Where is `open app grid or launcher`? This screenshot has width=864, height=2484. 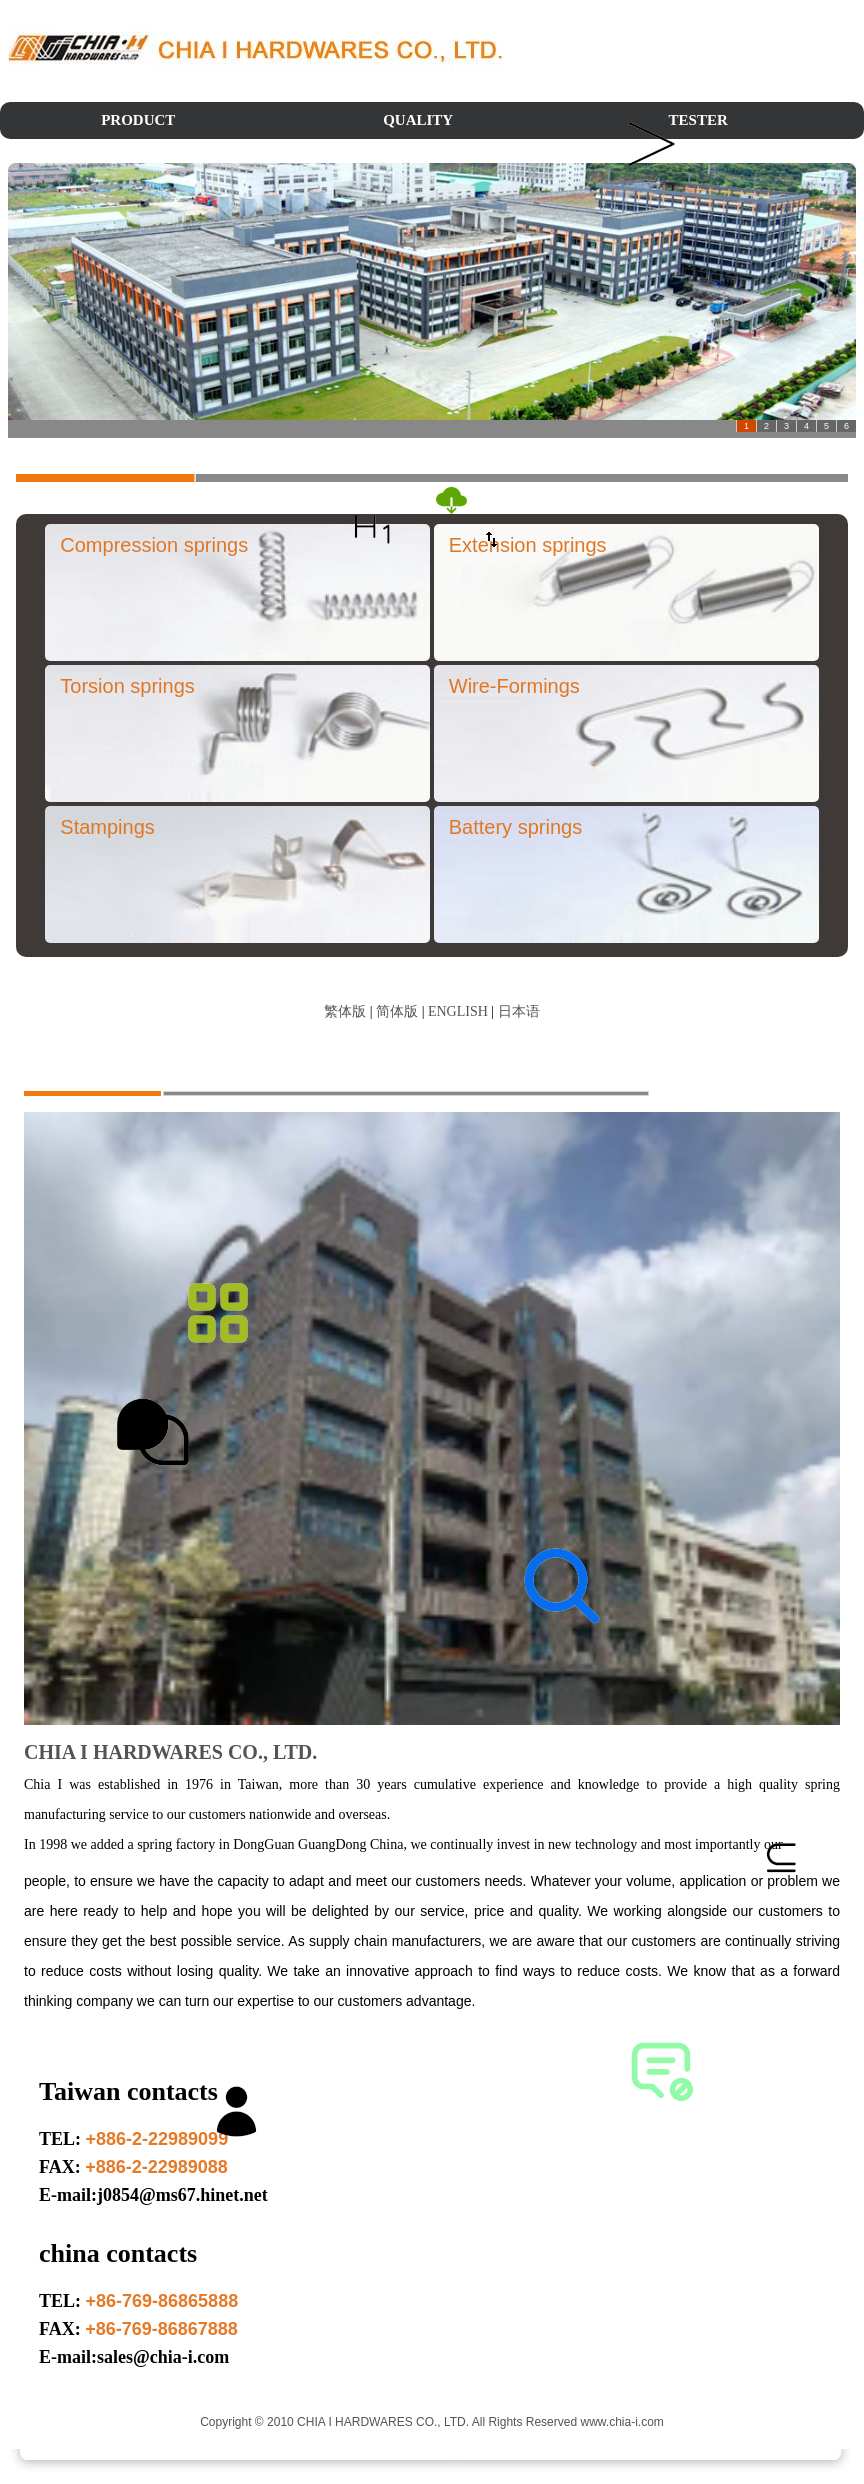
open app grid or launcher is located at coordinates (218, 1313).